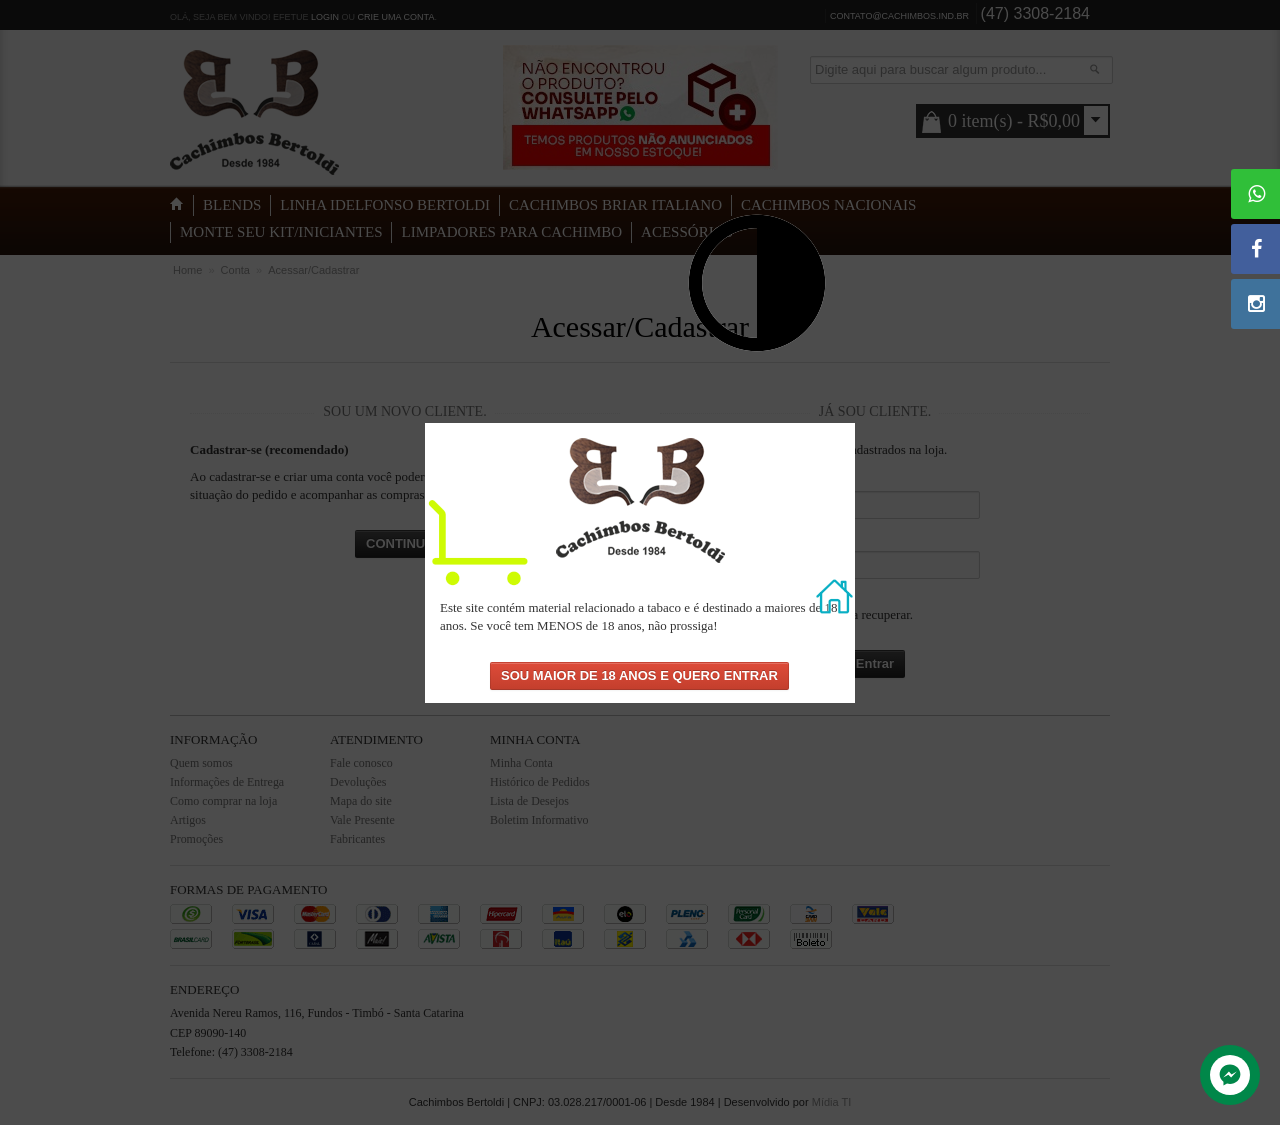  I want to click on view shopping cart, so click(476, 537).